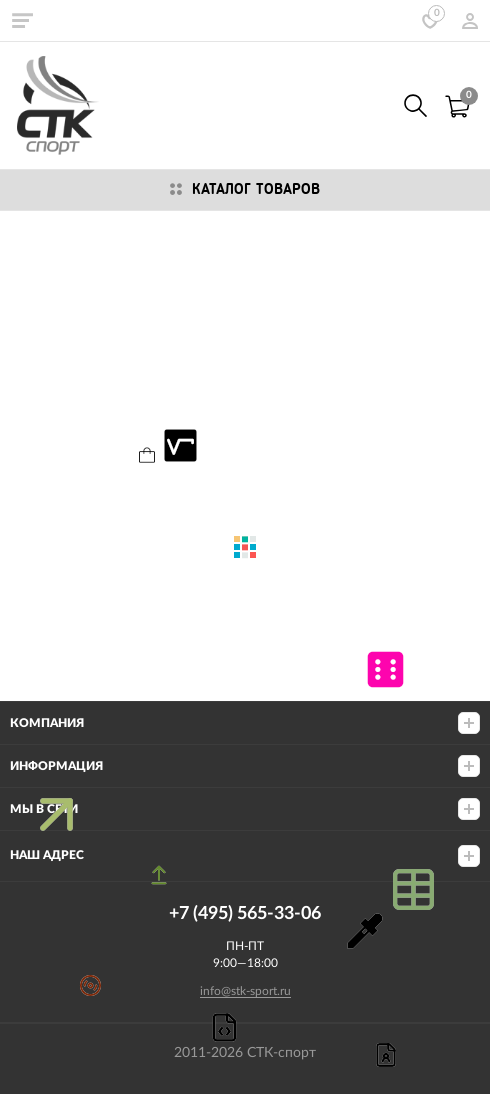 The image size is (490, 1094). I want to click on roll or randomize a selection, so click(385, 669).